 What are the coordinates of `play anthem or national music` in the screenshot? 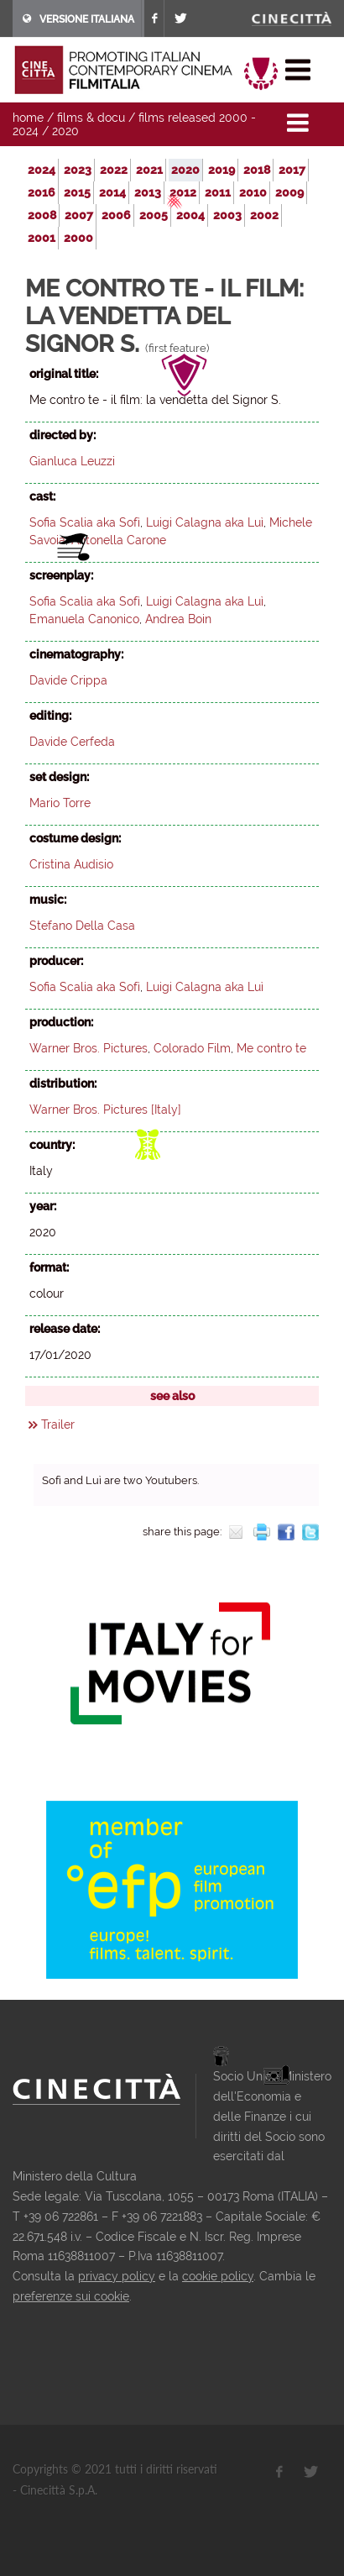 It's located at (73, 547).